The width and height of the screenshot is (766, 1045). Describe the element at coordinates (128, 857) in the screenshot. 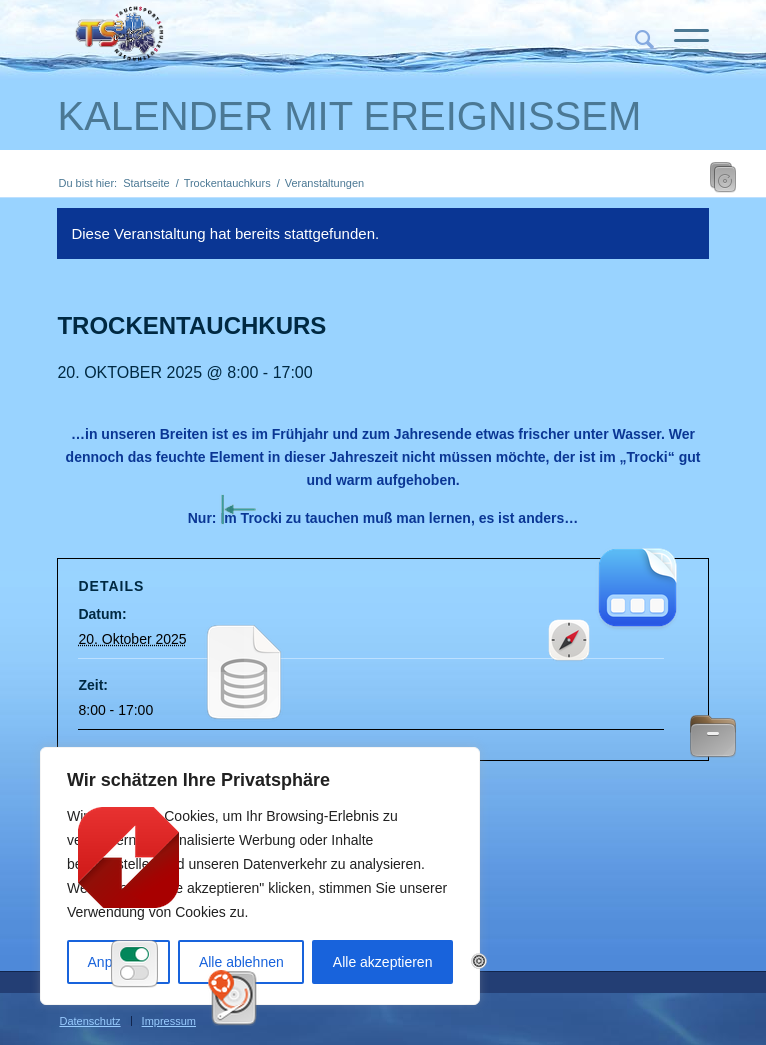

I see `launch chaos application` at that location.